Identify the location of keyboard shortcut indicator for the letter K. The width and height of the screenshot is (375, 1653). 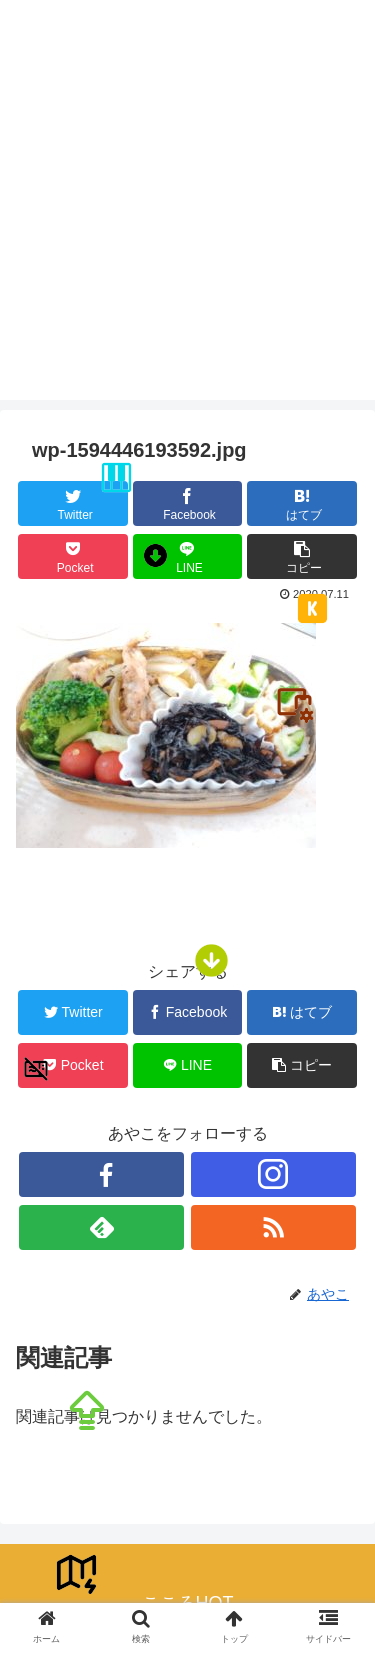
(312, 608).